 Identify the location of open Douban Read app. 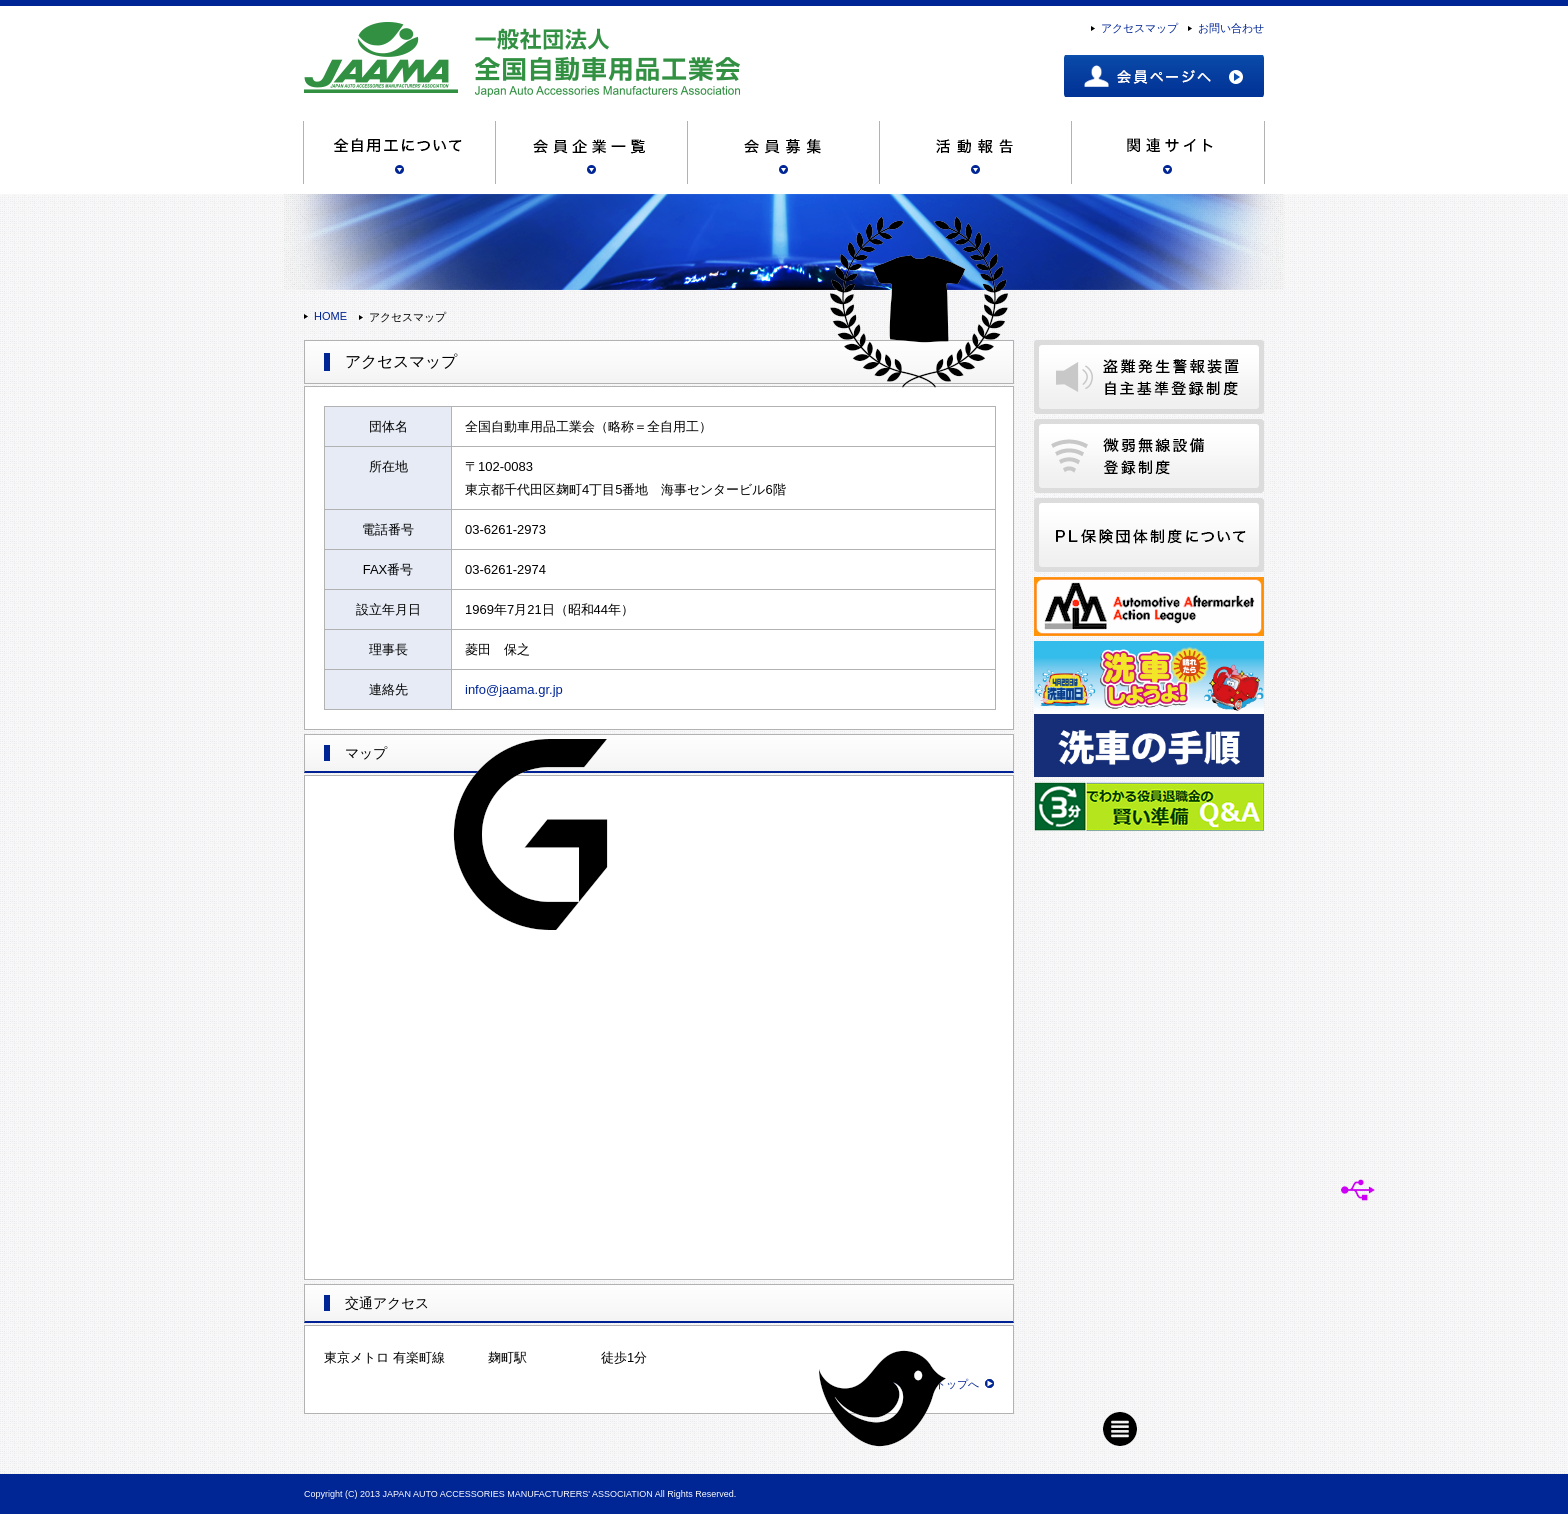
(882, 1398).